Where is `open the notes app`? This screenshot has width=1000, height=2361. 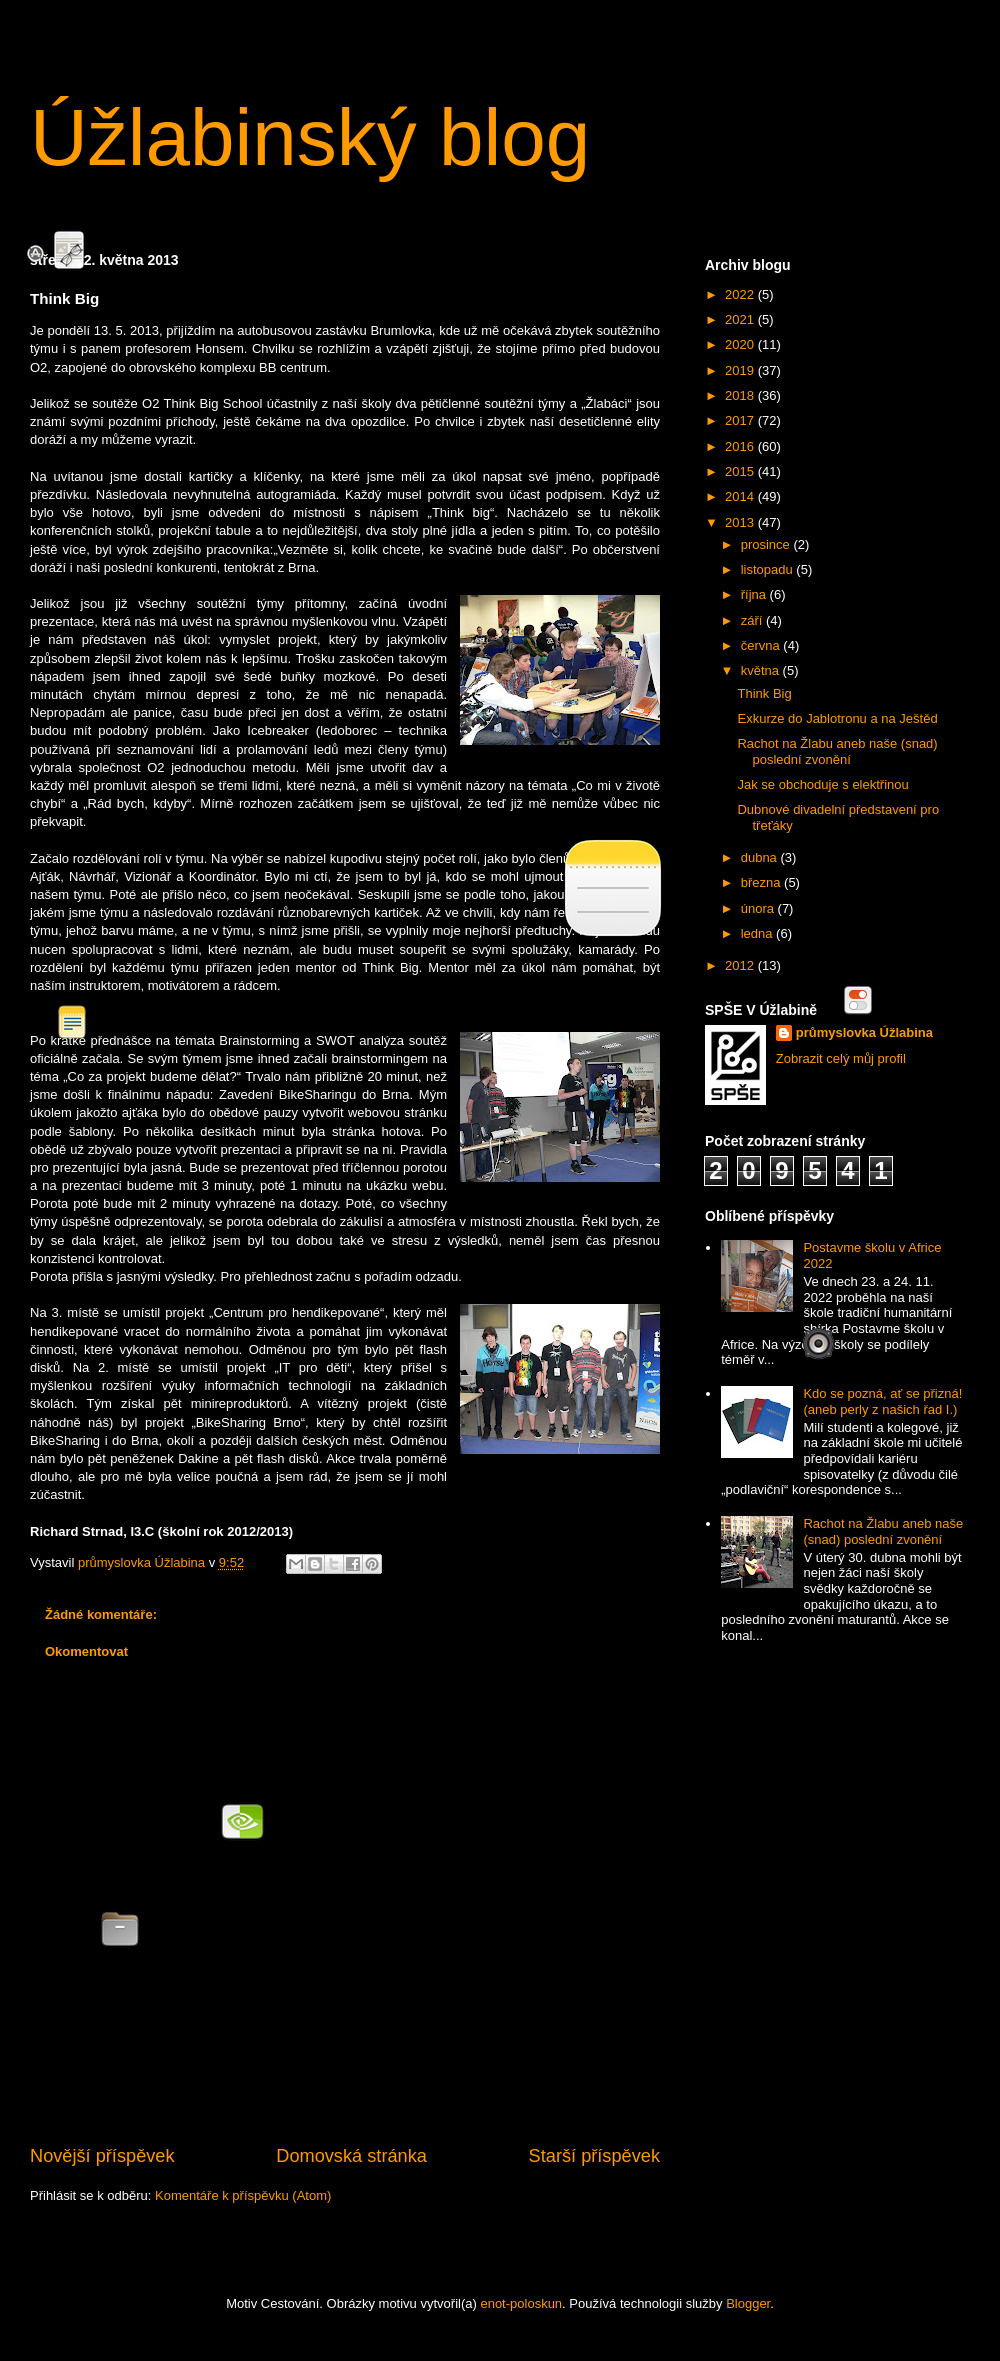
open the notes app is located at coordinates (613, 888).